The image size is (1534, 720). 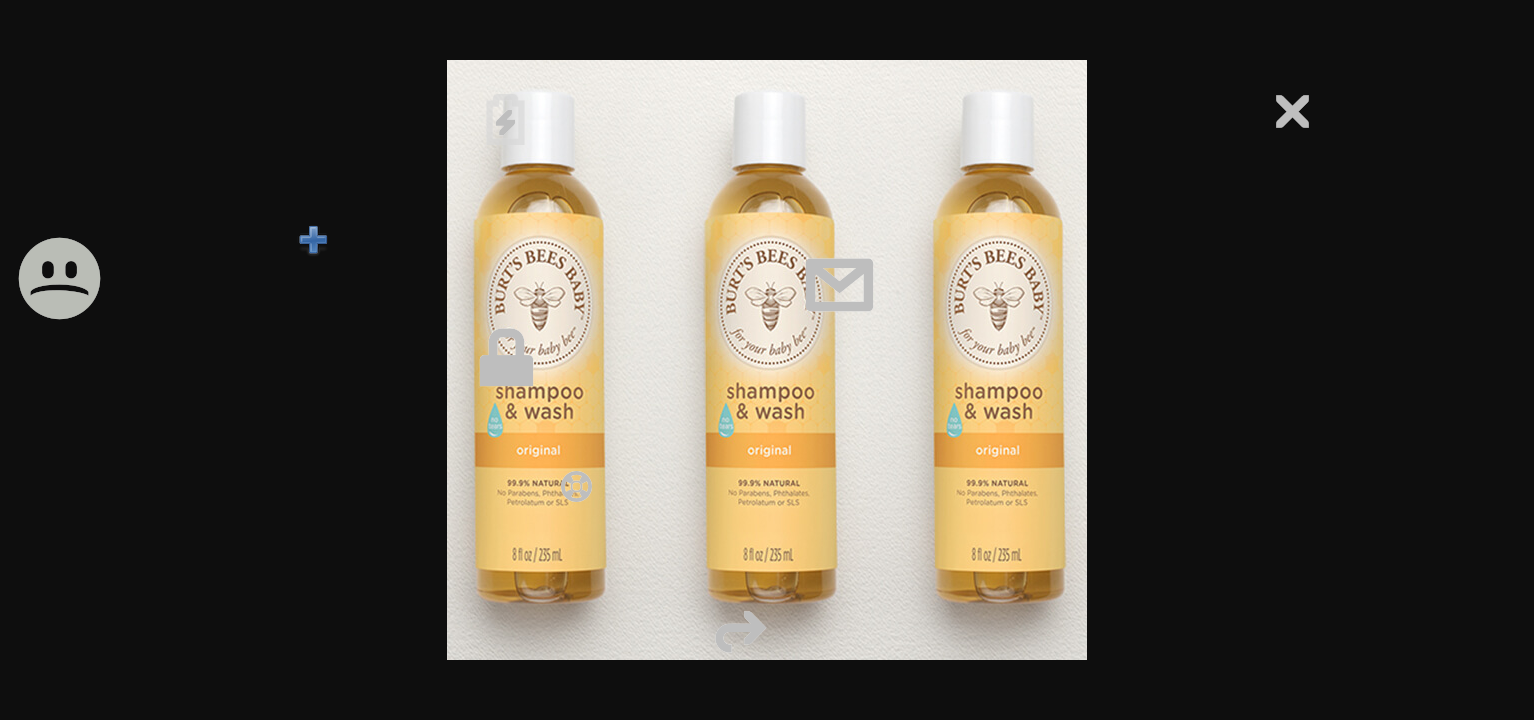 What do you see at coordinates (506, 359) in the screenshot?
I see `indicates content is locked or protected from editing` at bounding box center [506, 359].